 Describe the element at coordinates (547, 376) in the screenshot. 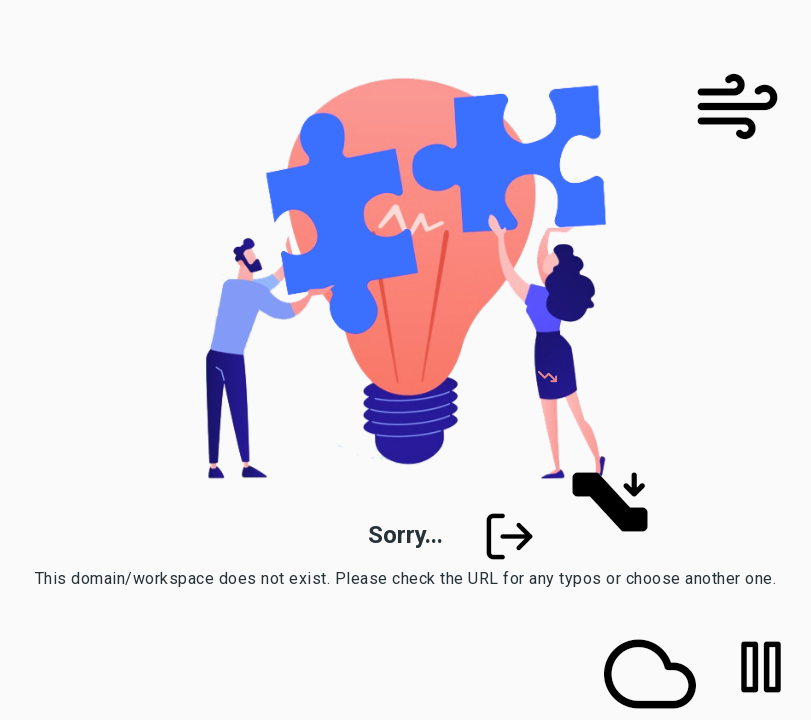

I see `indicates a downward trend or declining metrics` at that location.